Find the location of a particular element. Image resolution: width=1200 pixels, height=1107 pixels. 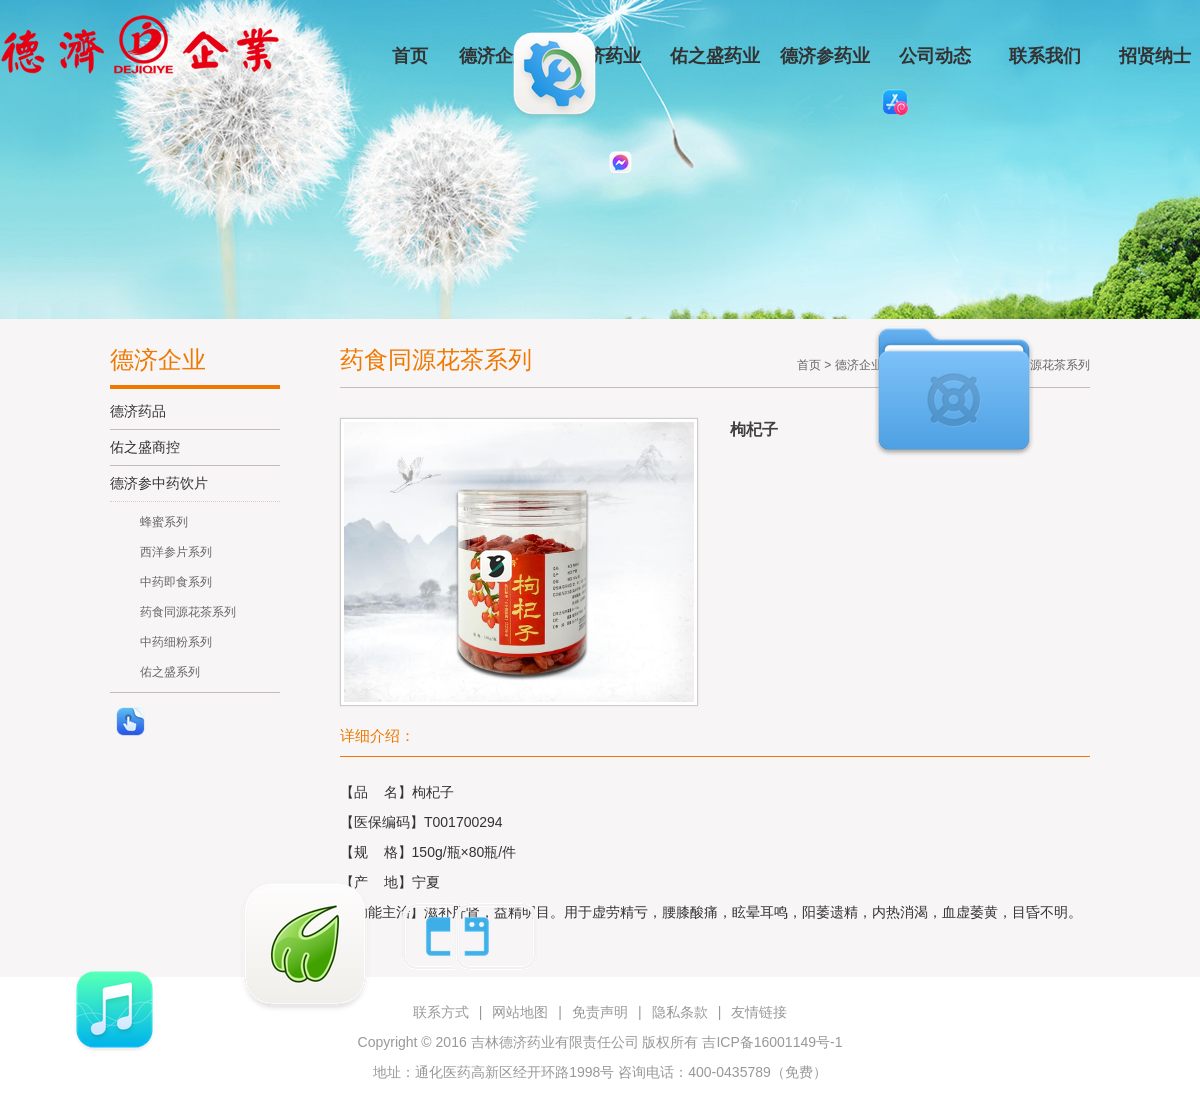

launch midori web browser is located at coordinates (305, 944).